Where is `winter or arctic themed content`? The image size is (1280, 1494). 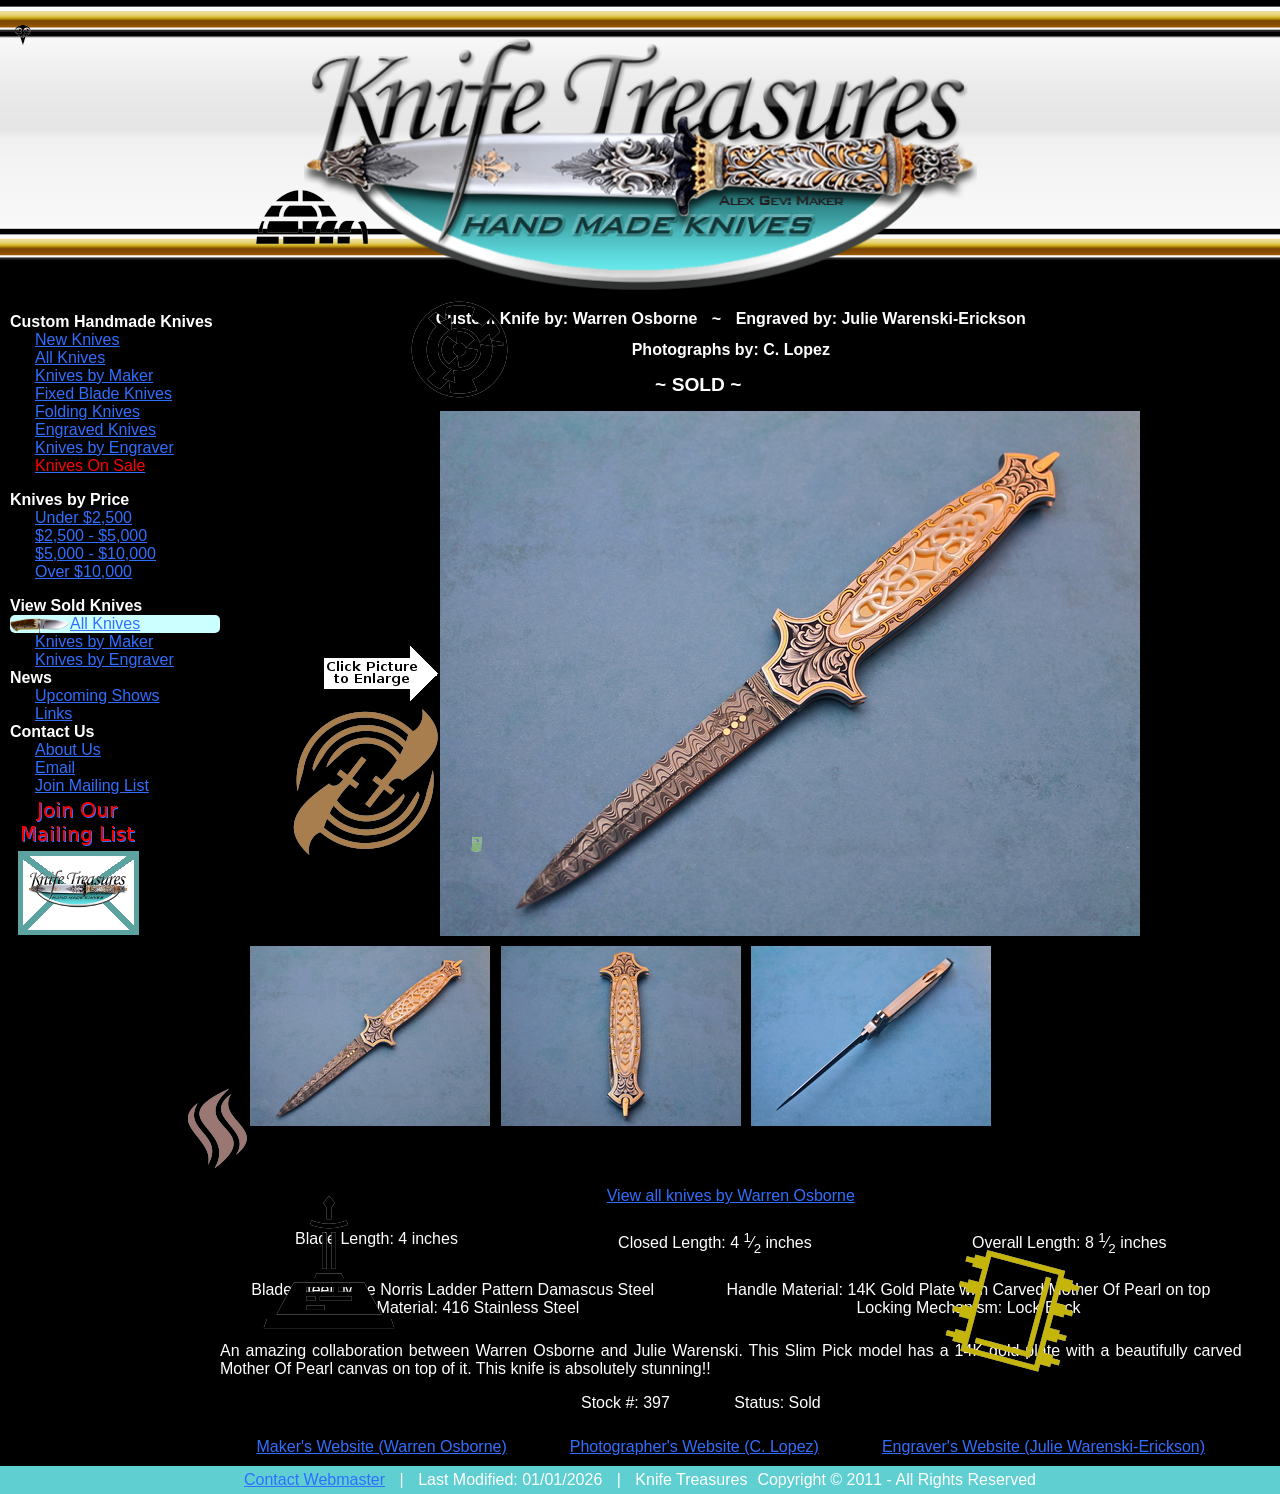
winter or arctic themed content is located at coordinates (312, 217).